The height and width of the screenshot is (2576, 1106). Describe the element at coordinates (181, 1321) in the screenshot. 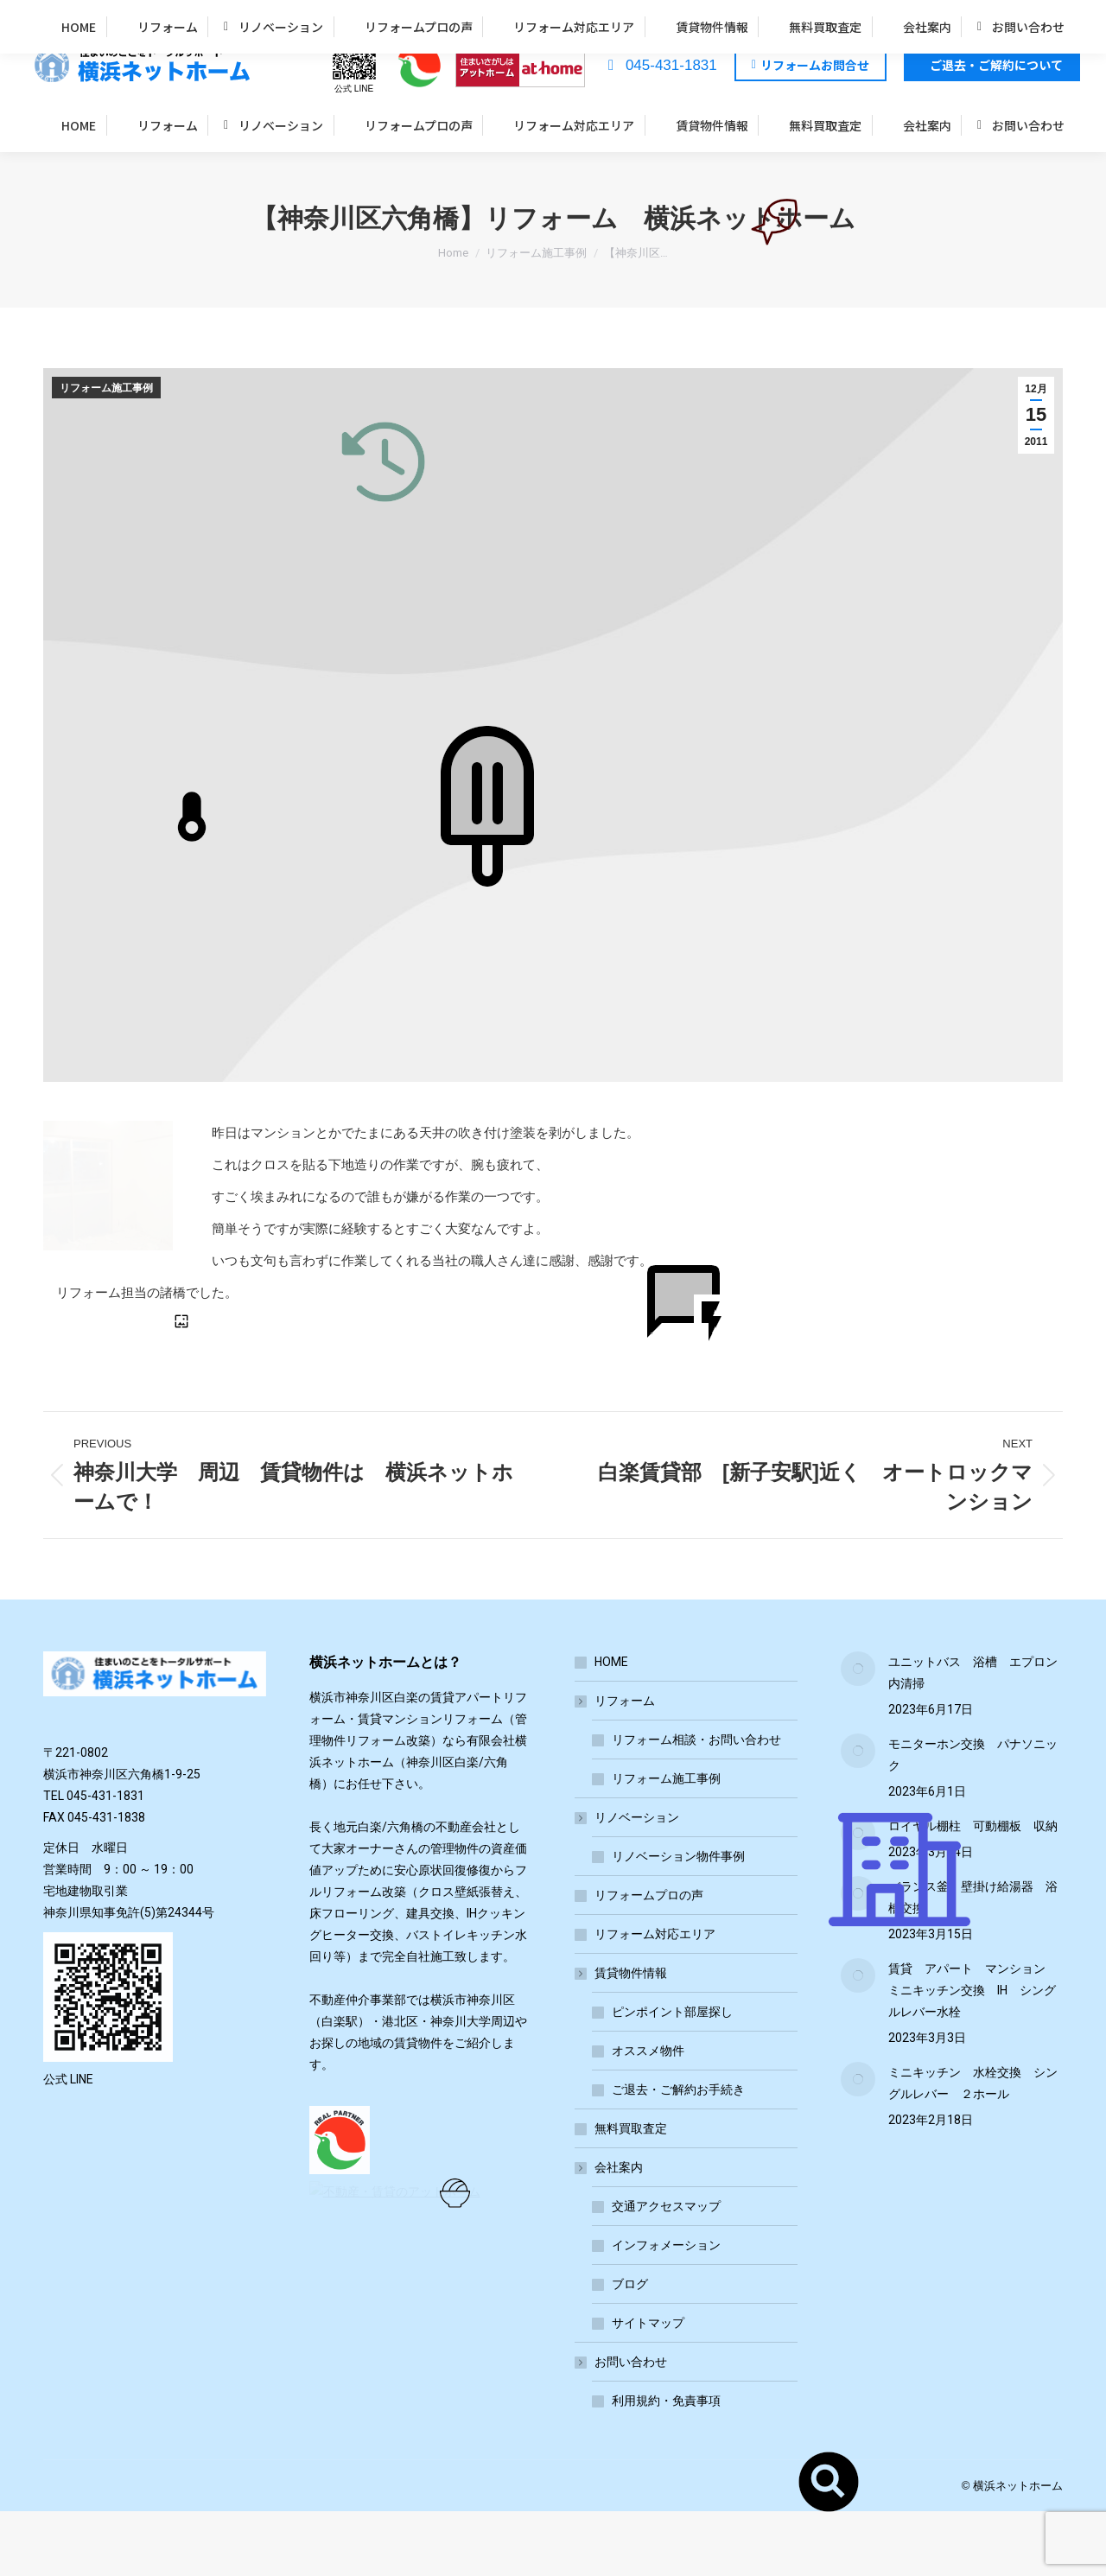

I see `change wallpaper or background image` at that location.